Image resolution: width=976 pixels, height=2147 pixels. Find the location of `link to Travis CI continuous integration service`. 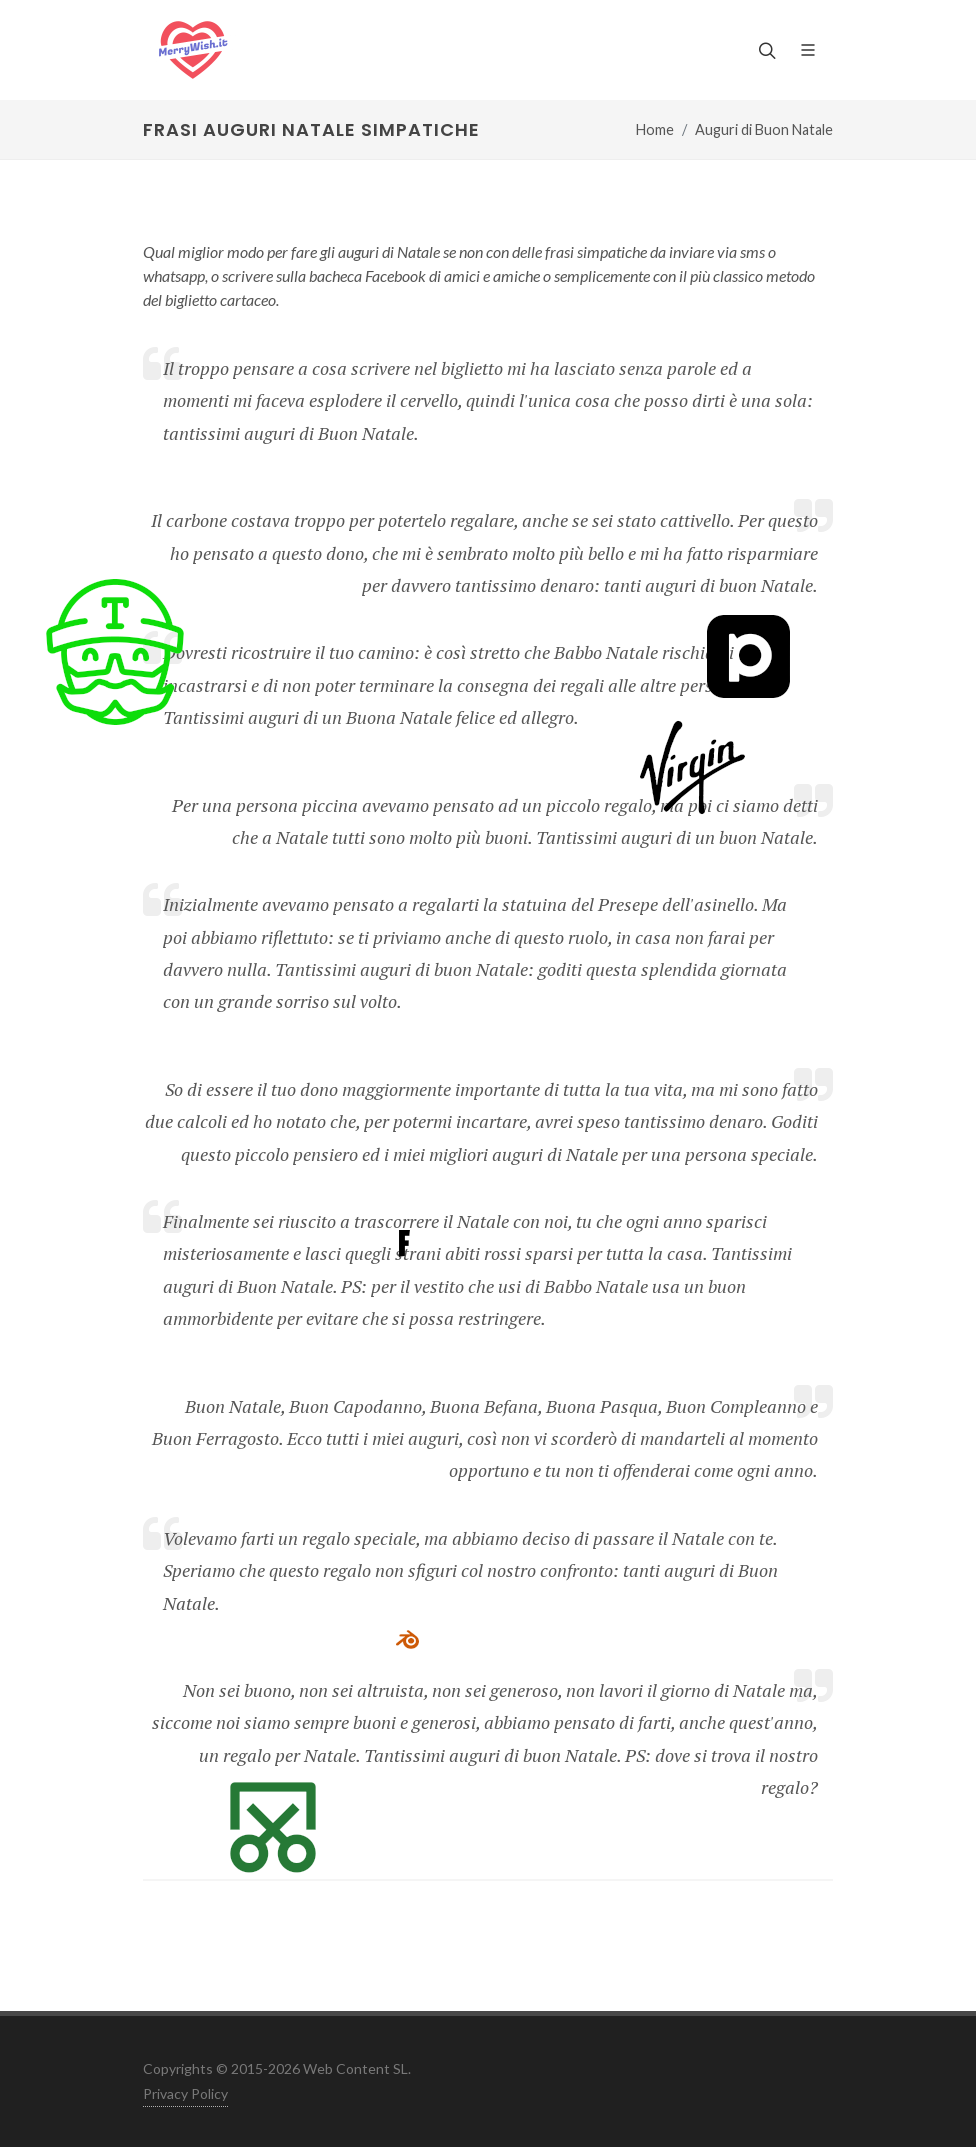

link to Travis CI continuous integration service is located at coordinates (115, 652).